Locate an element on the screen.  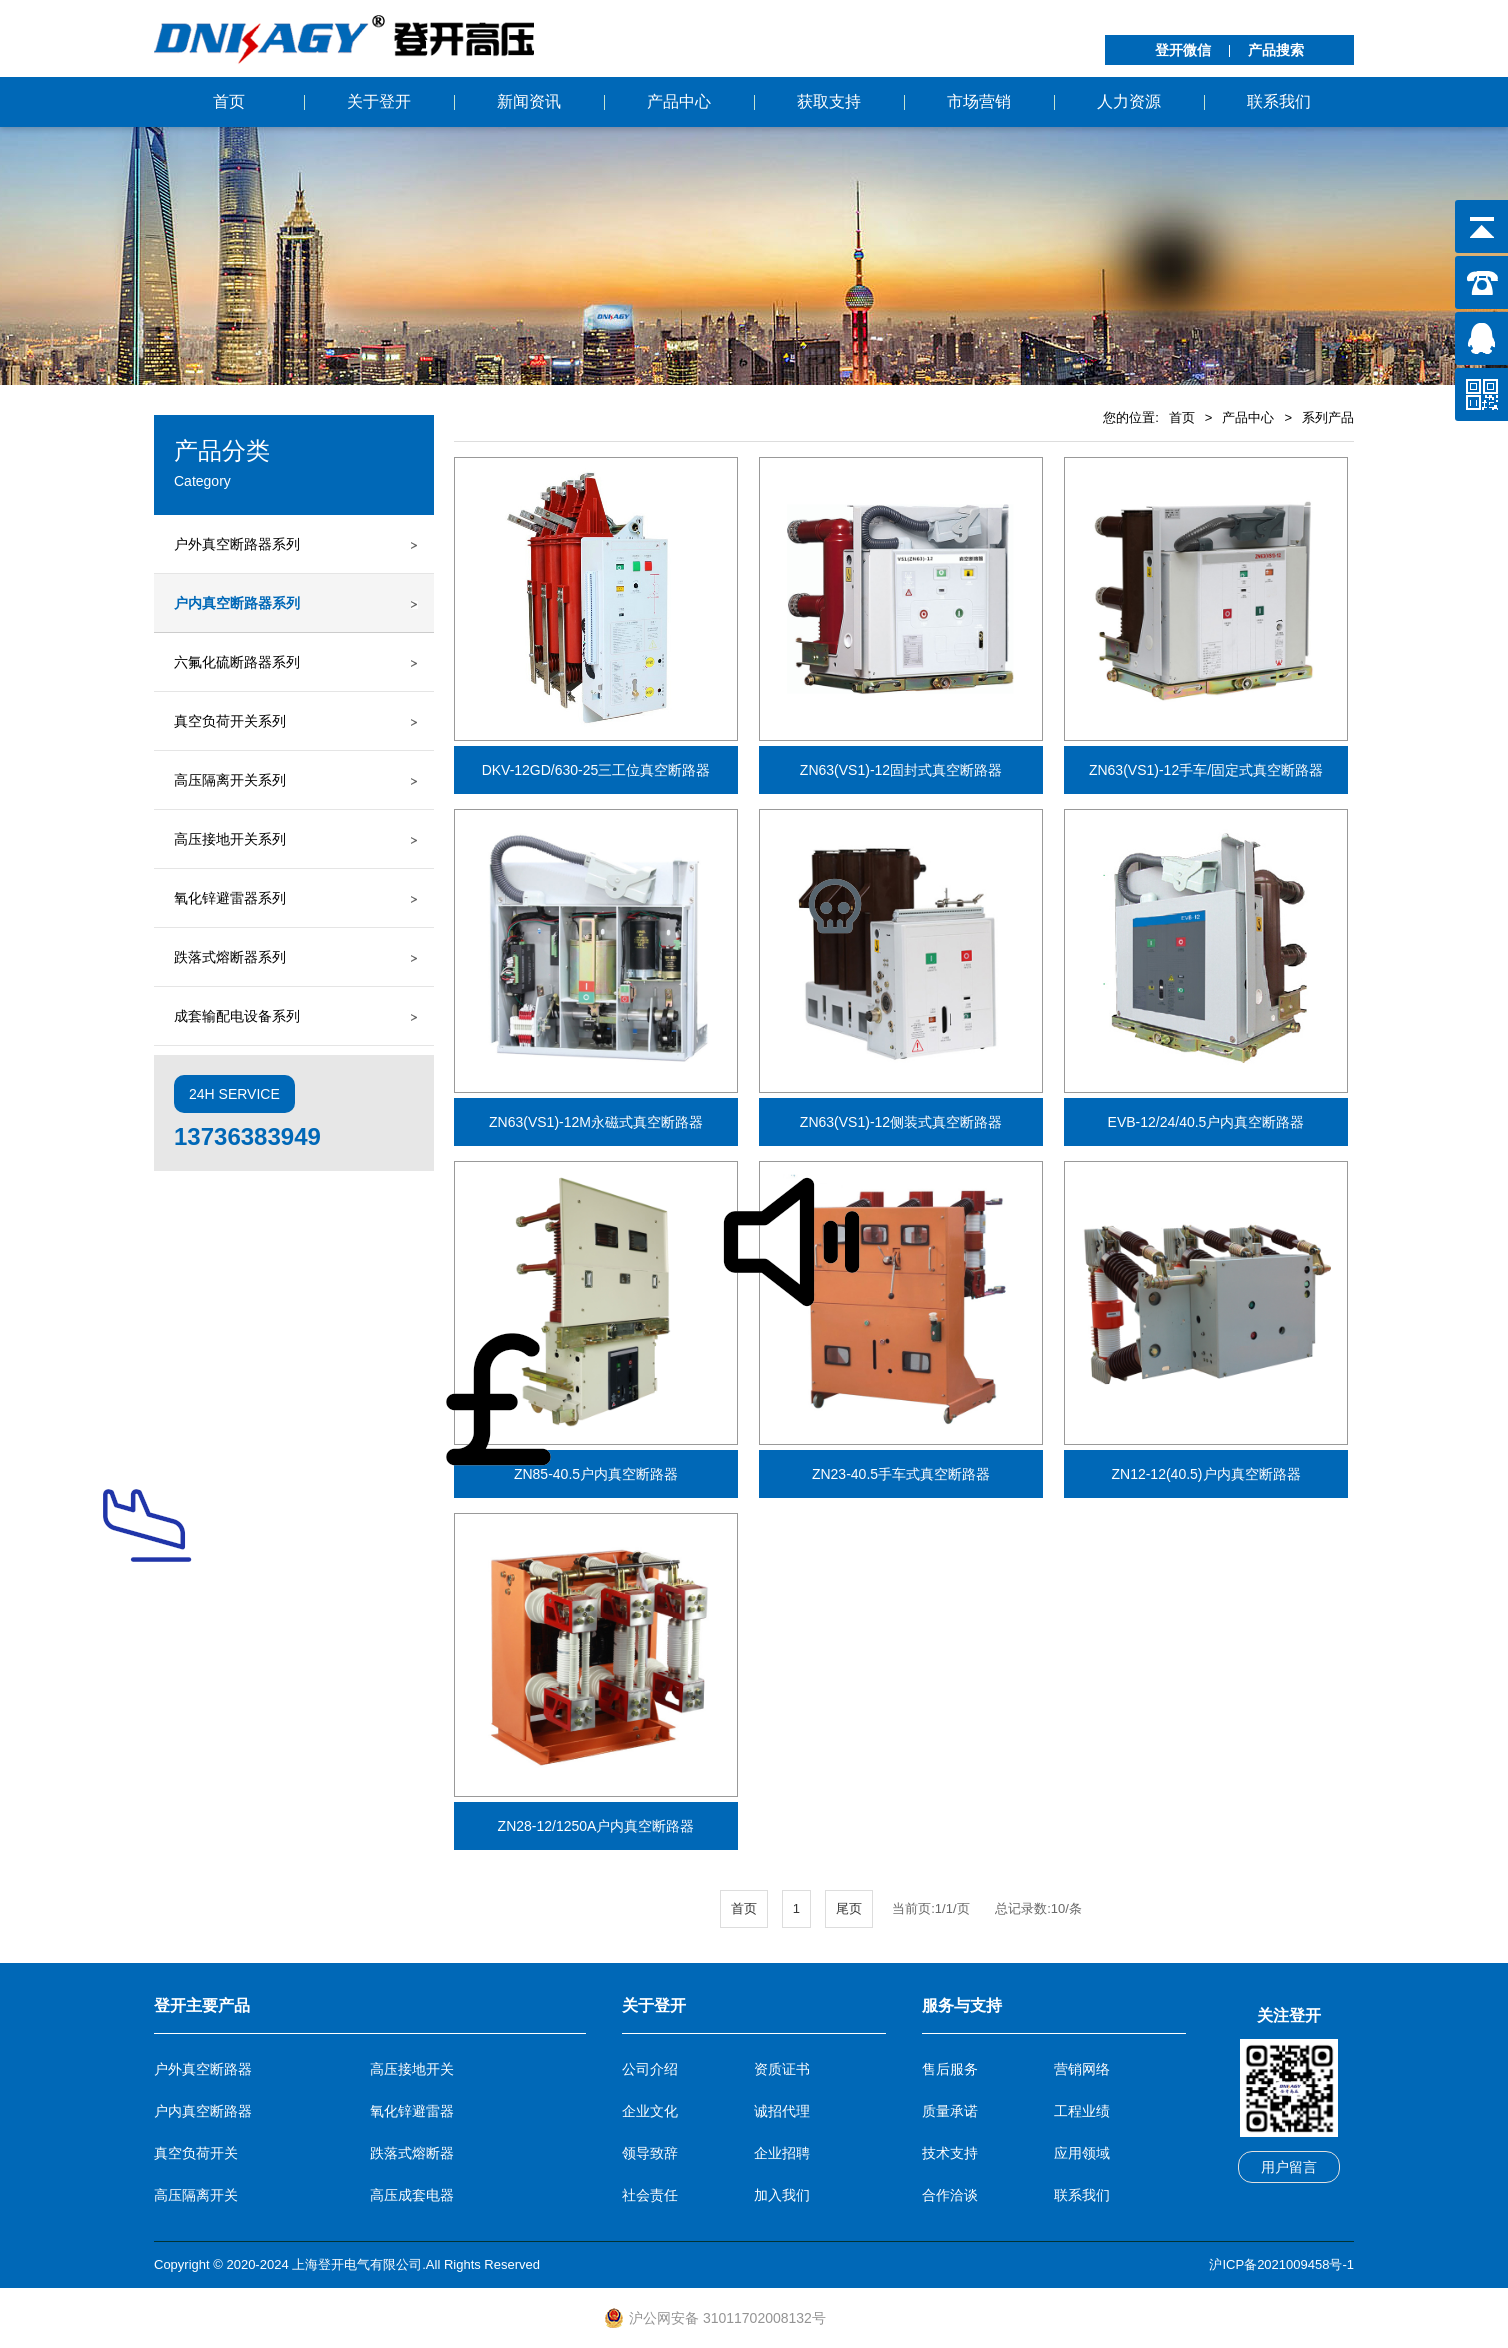
indicates flight arrival or landing status is located at coordinates (142, 1525).